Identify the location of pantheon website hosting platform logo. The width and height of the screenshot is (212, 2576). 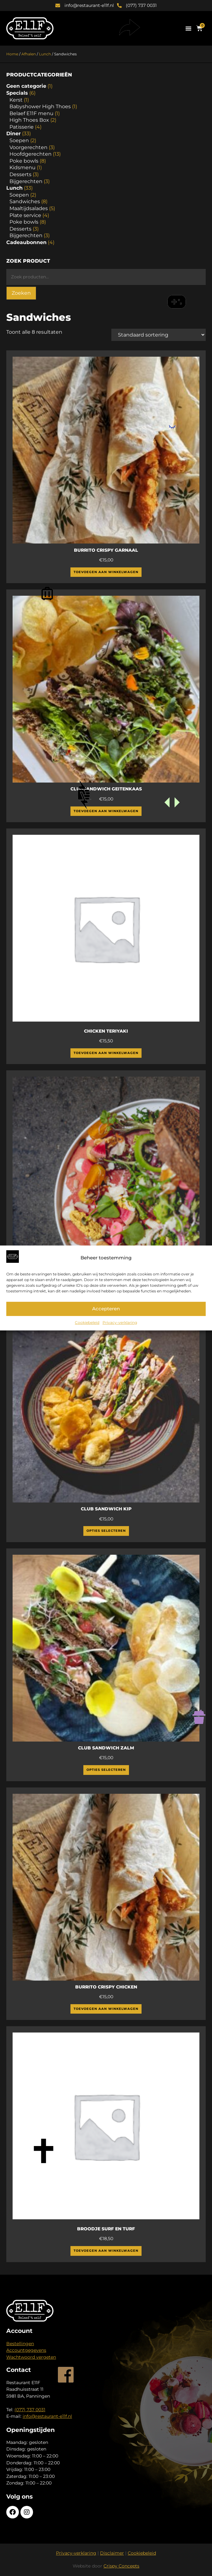
(84, 795).